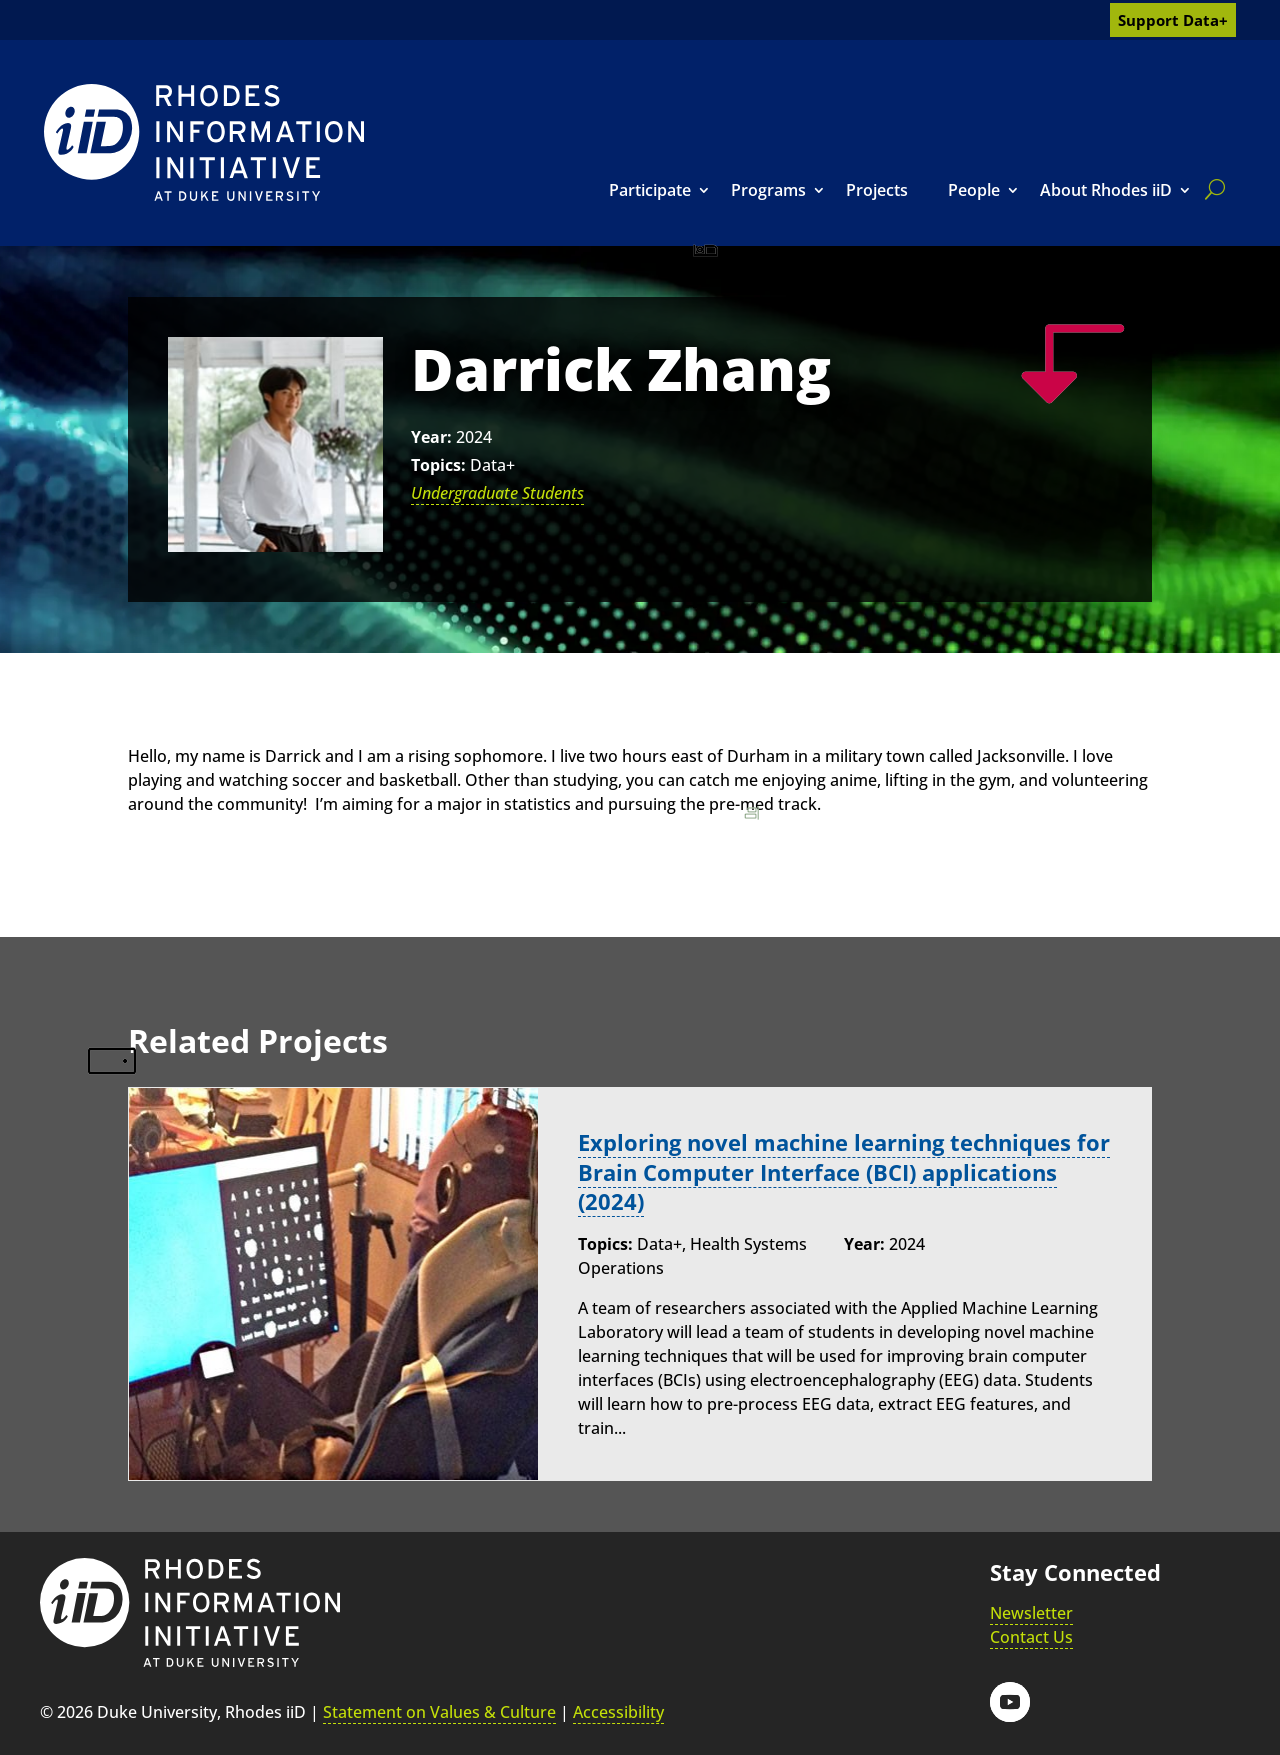  I want to click on go back and down in navigation, so click(1069, 356).